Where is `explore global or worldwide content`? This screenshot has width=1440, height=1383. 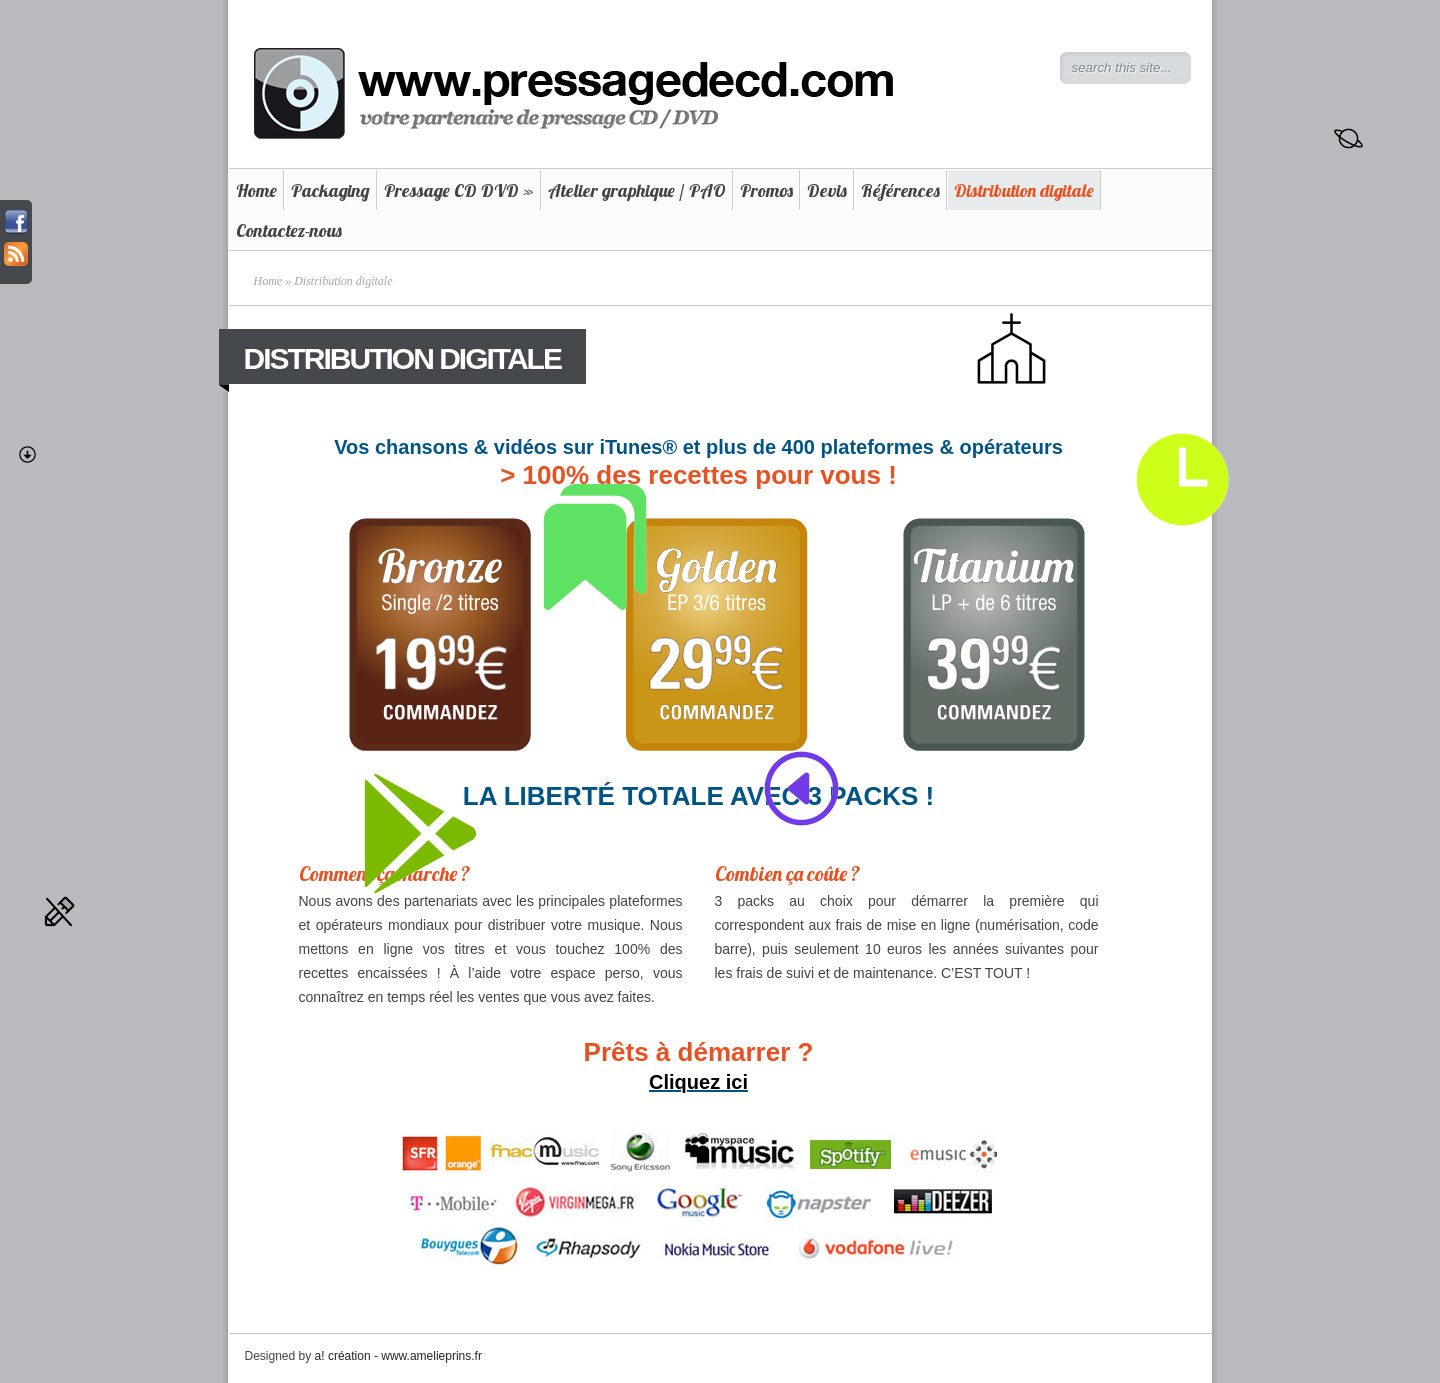 explore global or worldwide content is located at coordinates (1348, 138).